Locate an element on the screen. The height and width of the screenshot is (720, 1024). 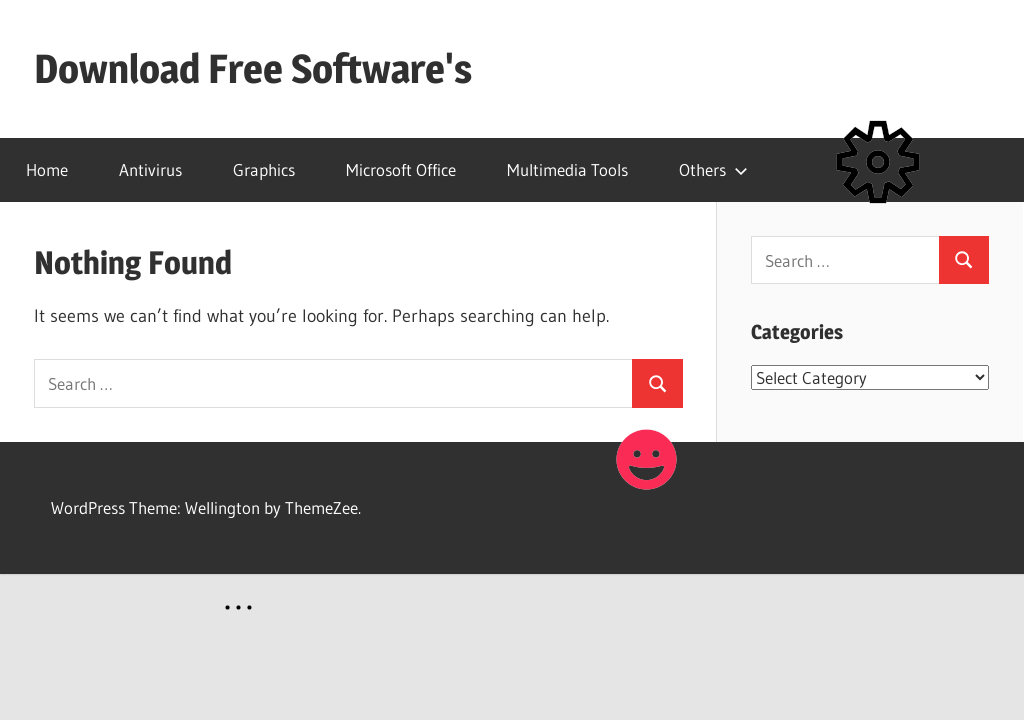
access more options or actions is located at coordinates (238, 607).